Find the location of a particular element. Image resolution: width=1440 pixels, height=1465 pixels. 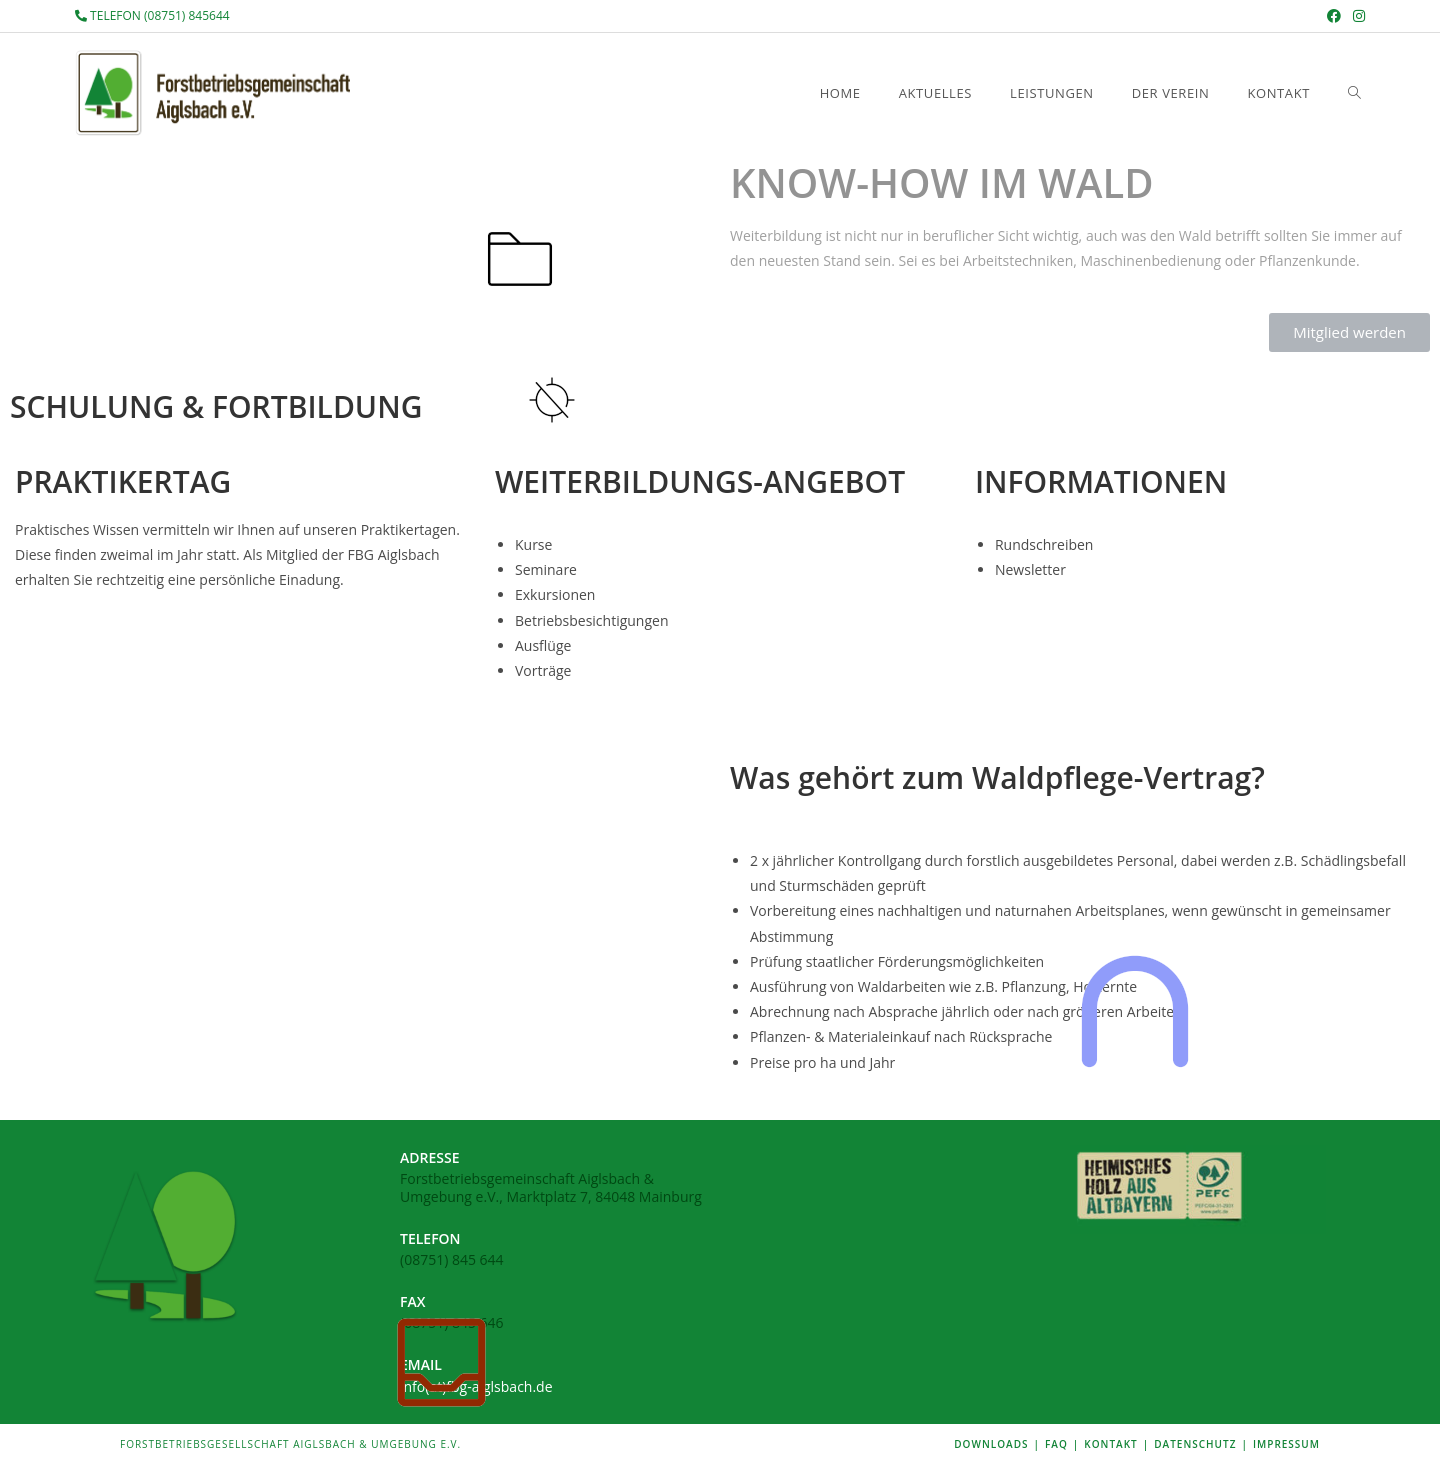

access your files and documents is located at coordinates (520, 259).